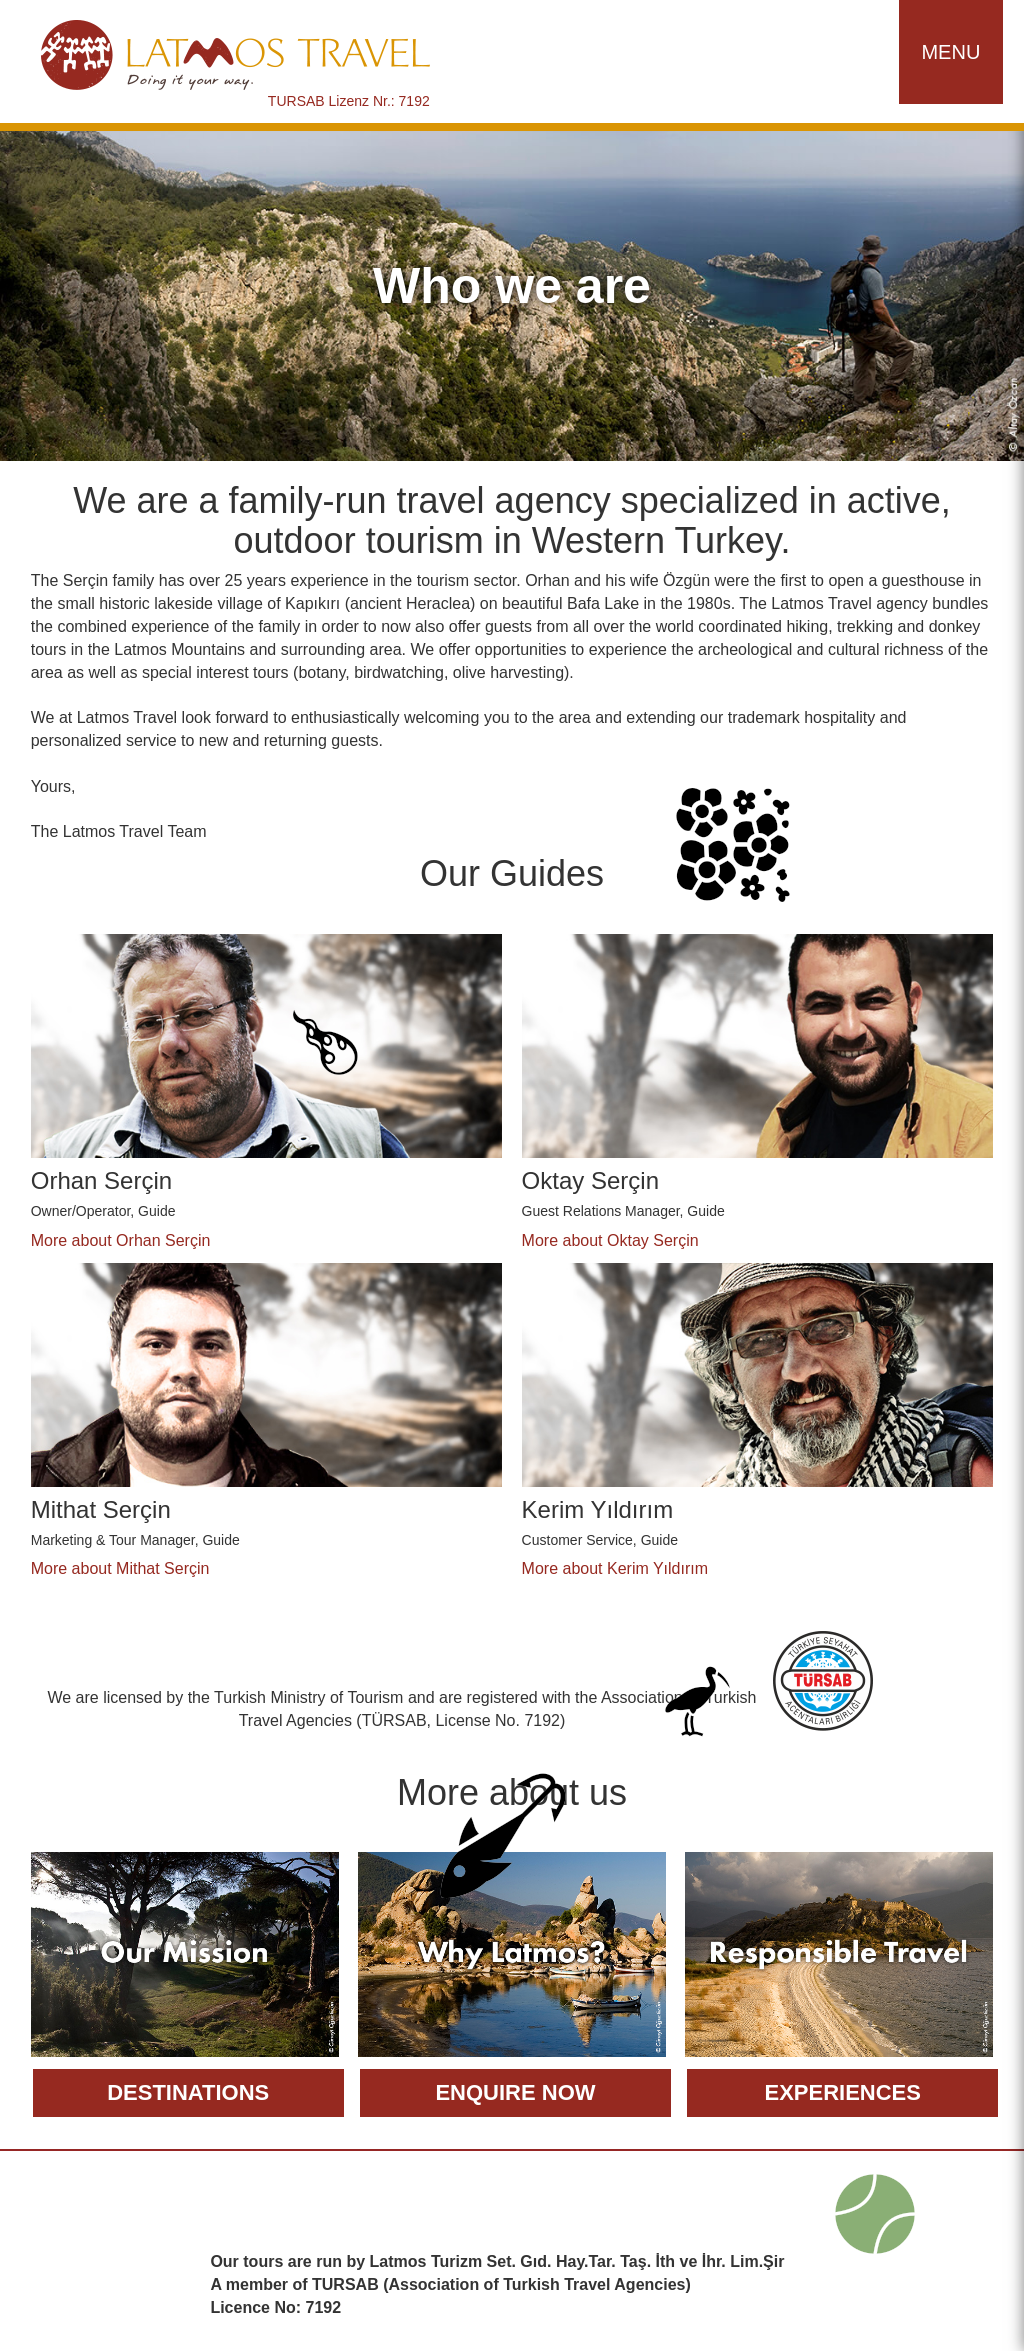 The height and width of the screenshot is (2351, 1024). Describe the element at coordinates (504, 1835) in the screenshot. I see `access fishing mini-game or activity` at that location.